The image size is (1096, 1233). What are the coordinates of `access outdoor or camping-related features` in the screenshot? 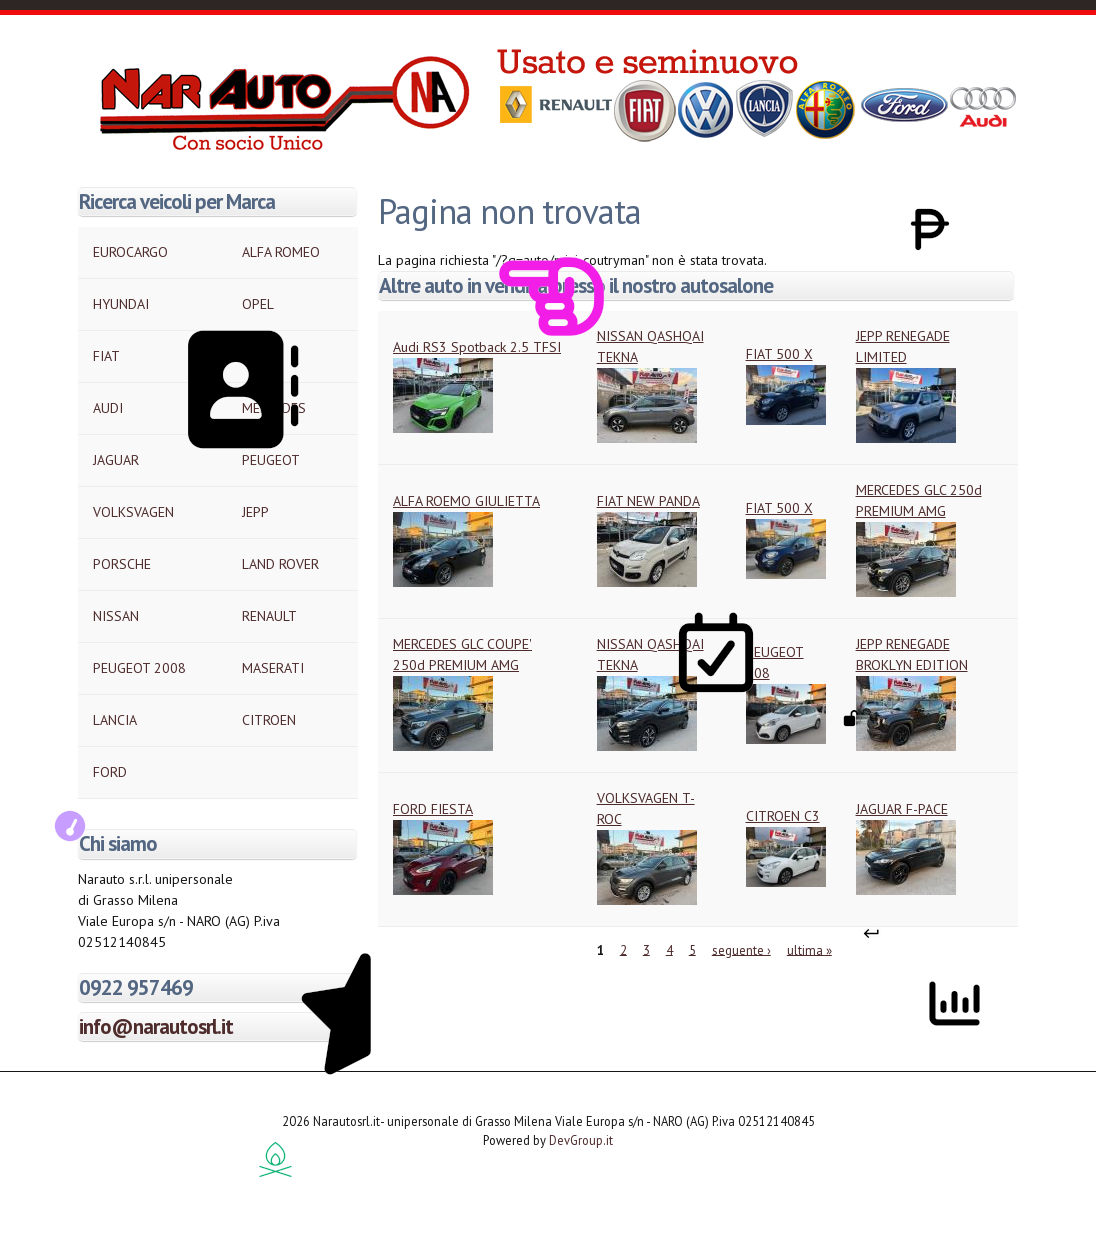 It's located at (275, 1159).